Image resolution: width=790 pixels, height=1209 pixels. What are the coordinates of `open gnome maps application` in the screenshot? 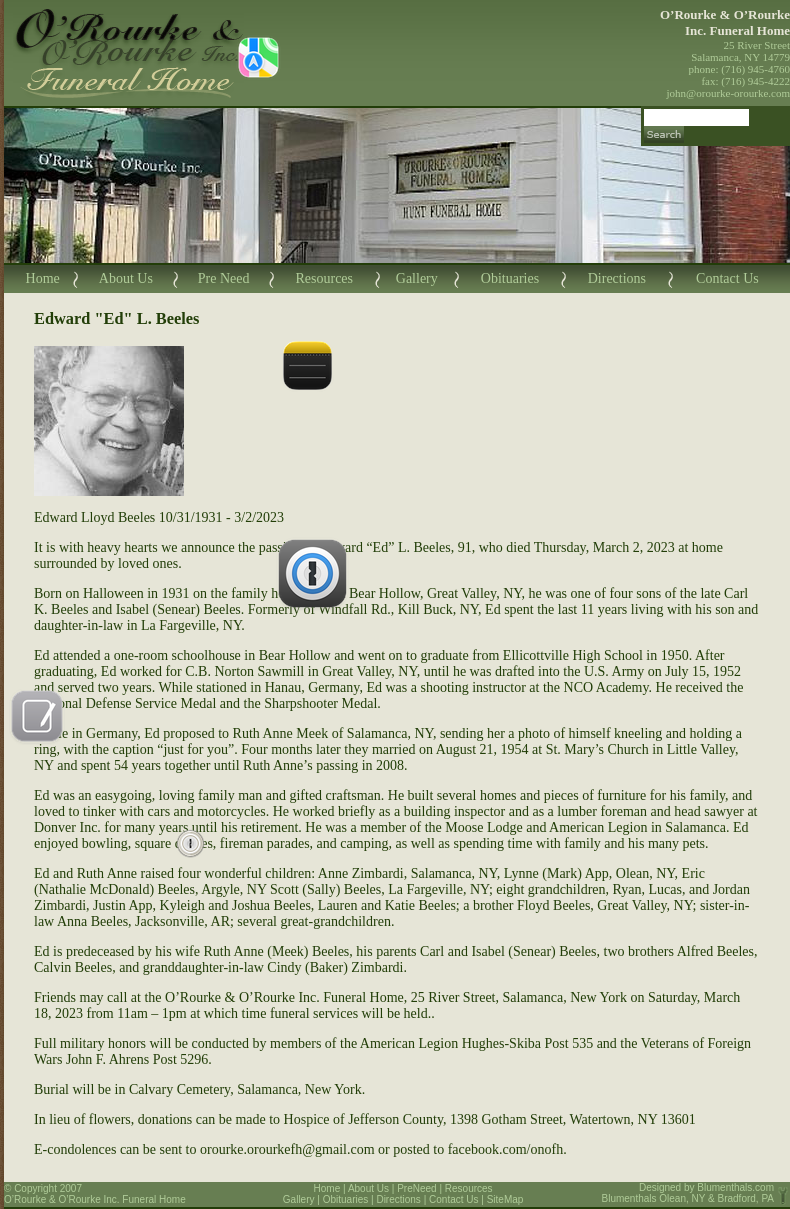 It's located at (258, 57).